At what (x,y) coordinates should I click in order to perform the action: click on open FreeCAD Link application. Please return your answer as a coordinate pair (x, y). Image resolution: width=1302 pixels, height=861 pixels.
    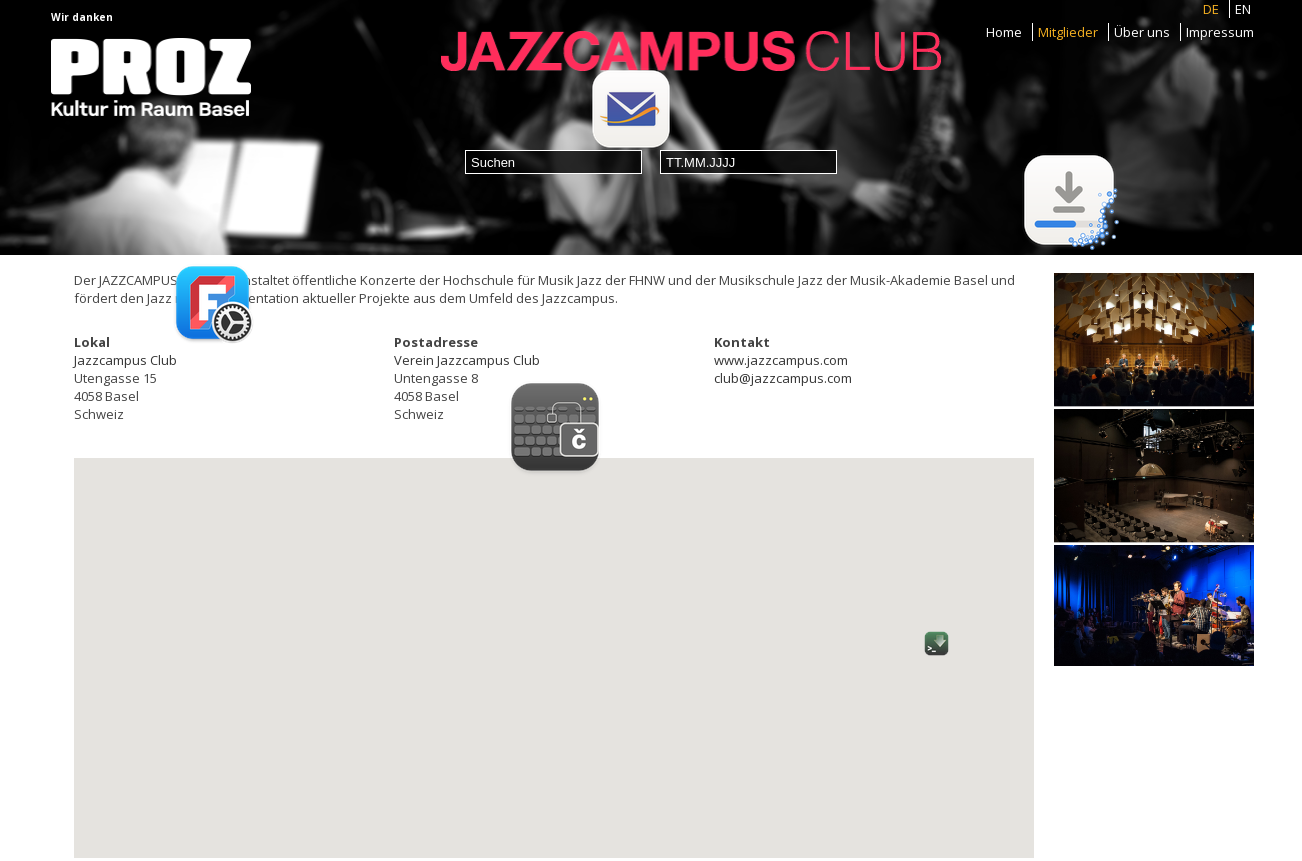
    Looking at the image, I should click on (212, 302).